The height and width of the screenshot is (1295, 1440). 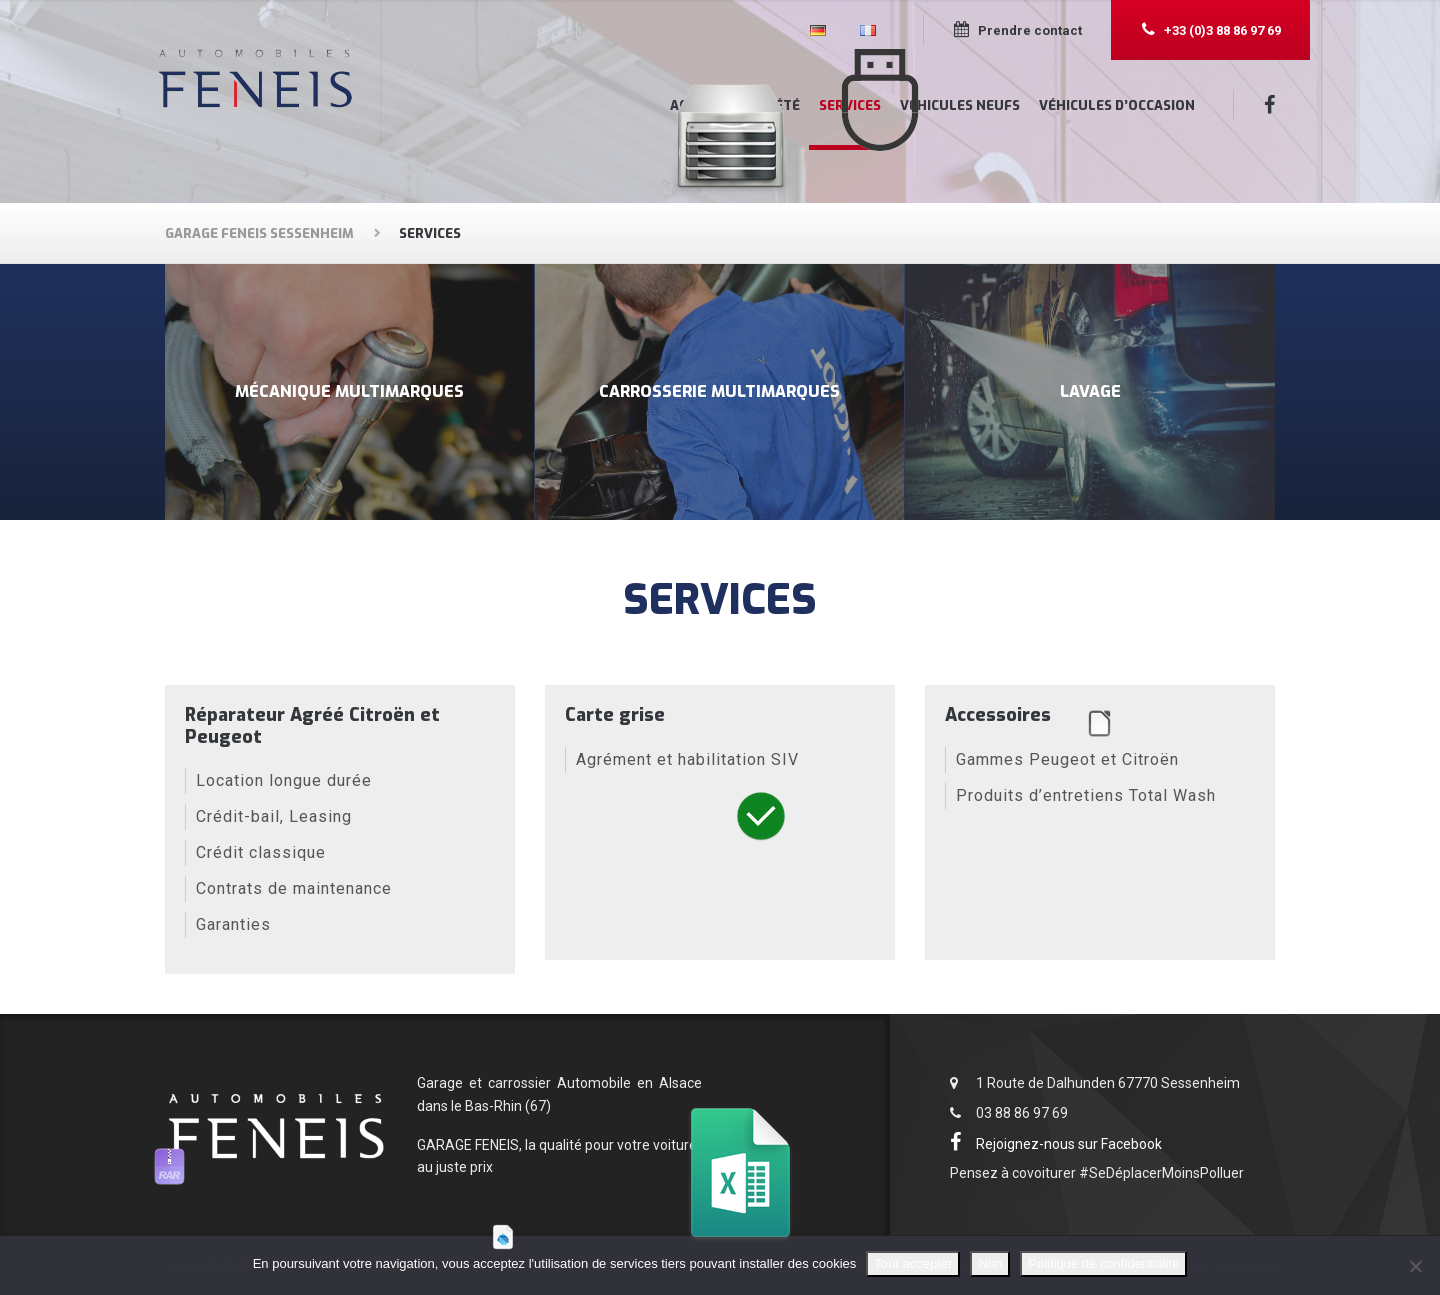 What do you see at coordinates (880, 100) in the screenshot?
I see `access connected USB drive` at bounding box center [880, 100].